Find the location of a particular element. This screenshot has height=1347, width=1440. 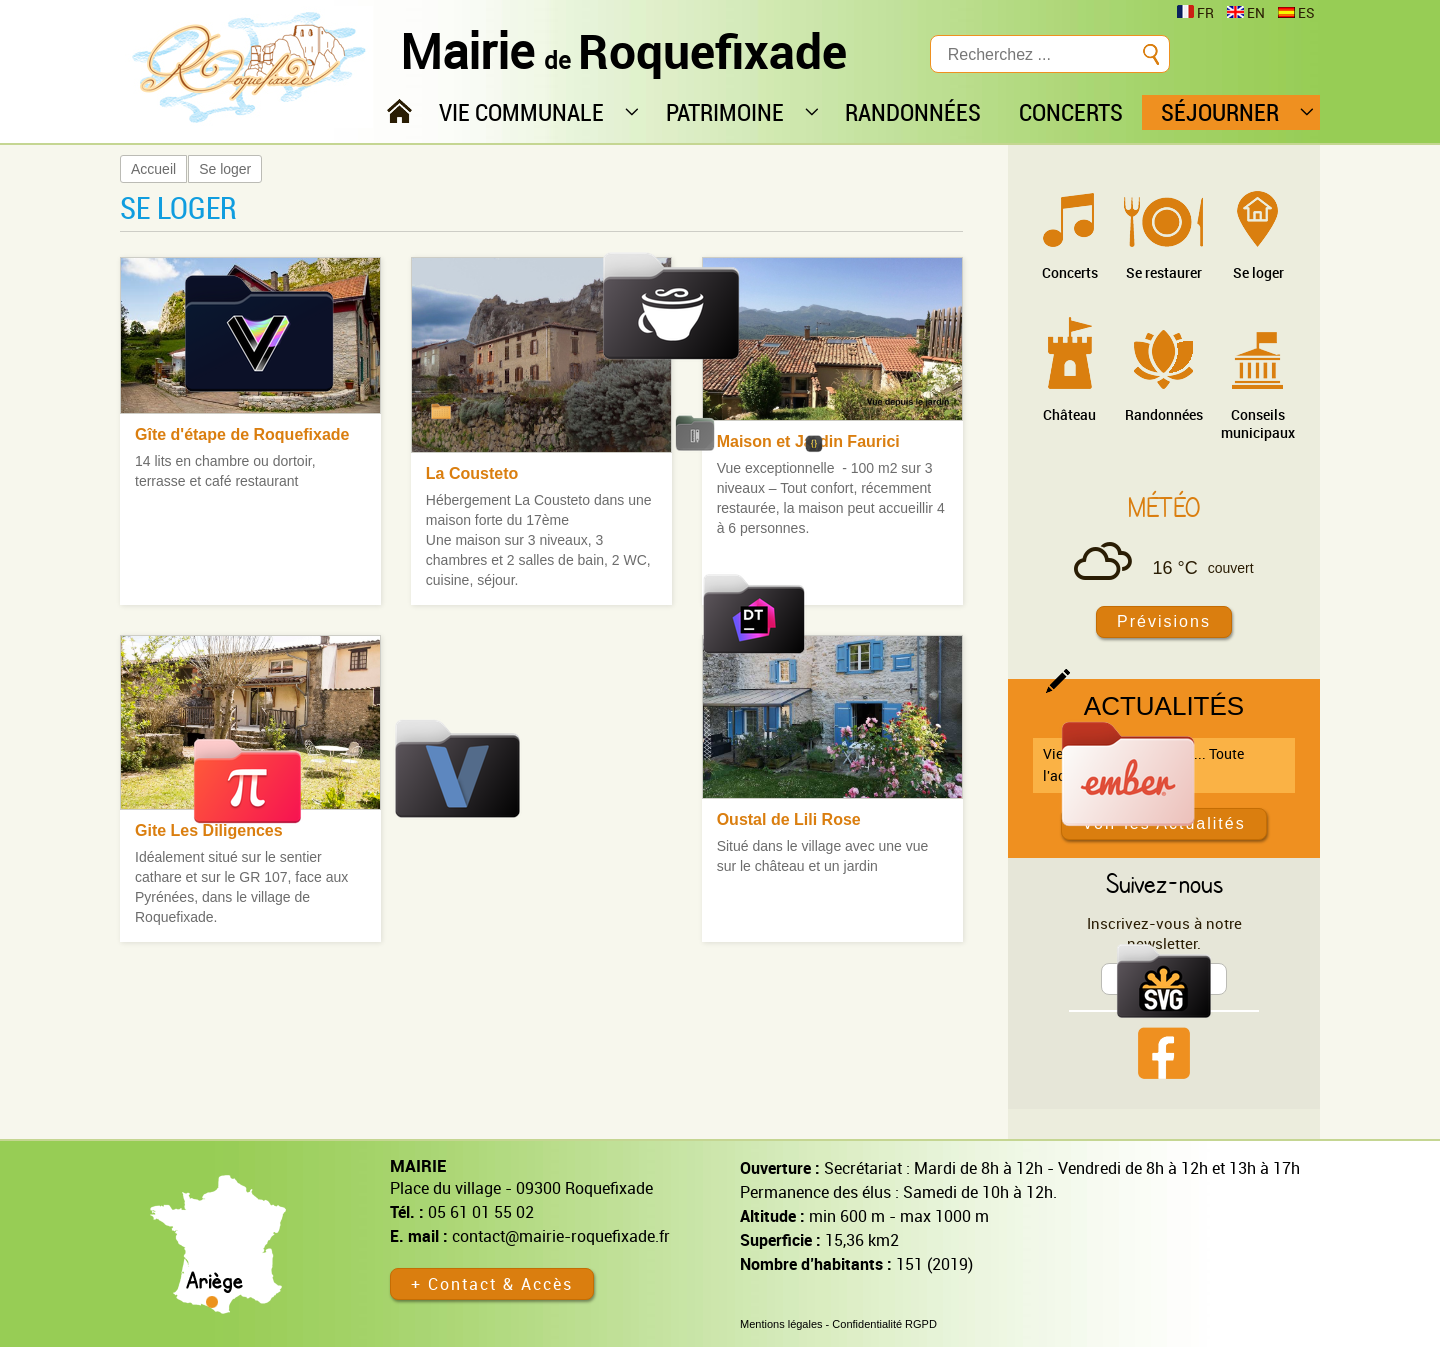

open folder containing svg files is located at coordinates (1163, 983).